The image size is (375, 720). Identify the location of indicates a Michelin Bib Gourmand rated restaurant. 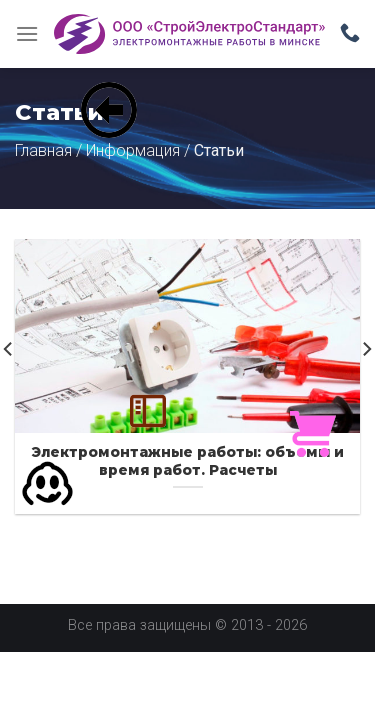
(47, 484).